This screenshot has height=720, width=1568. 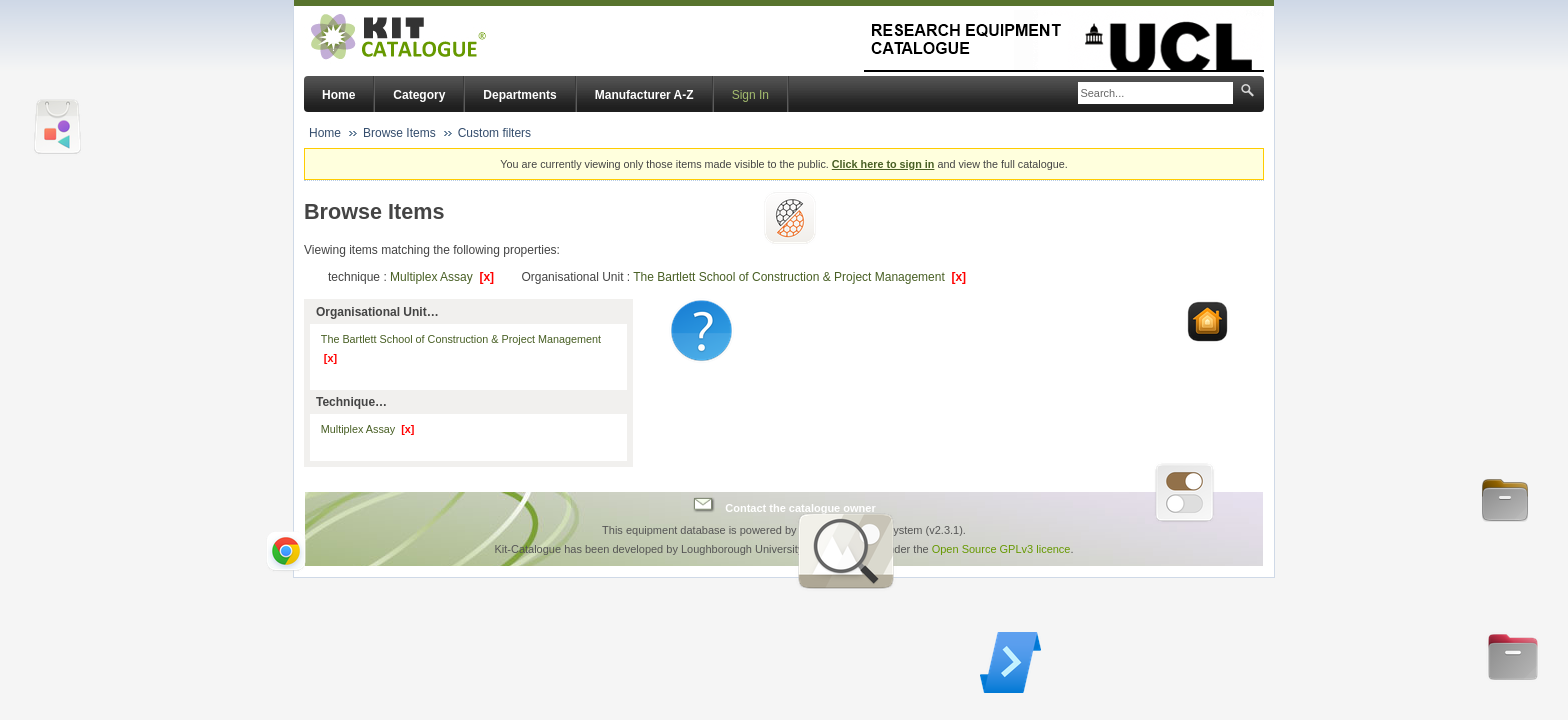 What do you see at coordinates (1184, 492) in the screenshot?
I see `open system tweaks or settings customization` at bounding box center [1184, 492].